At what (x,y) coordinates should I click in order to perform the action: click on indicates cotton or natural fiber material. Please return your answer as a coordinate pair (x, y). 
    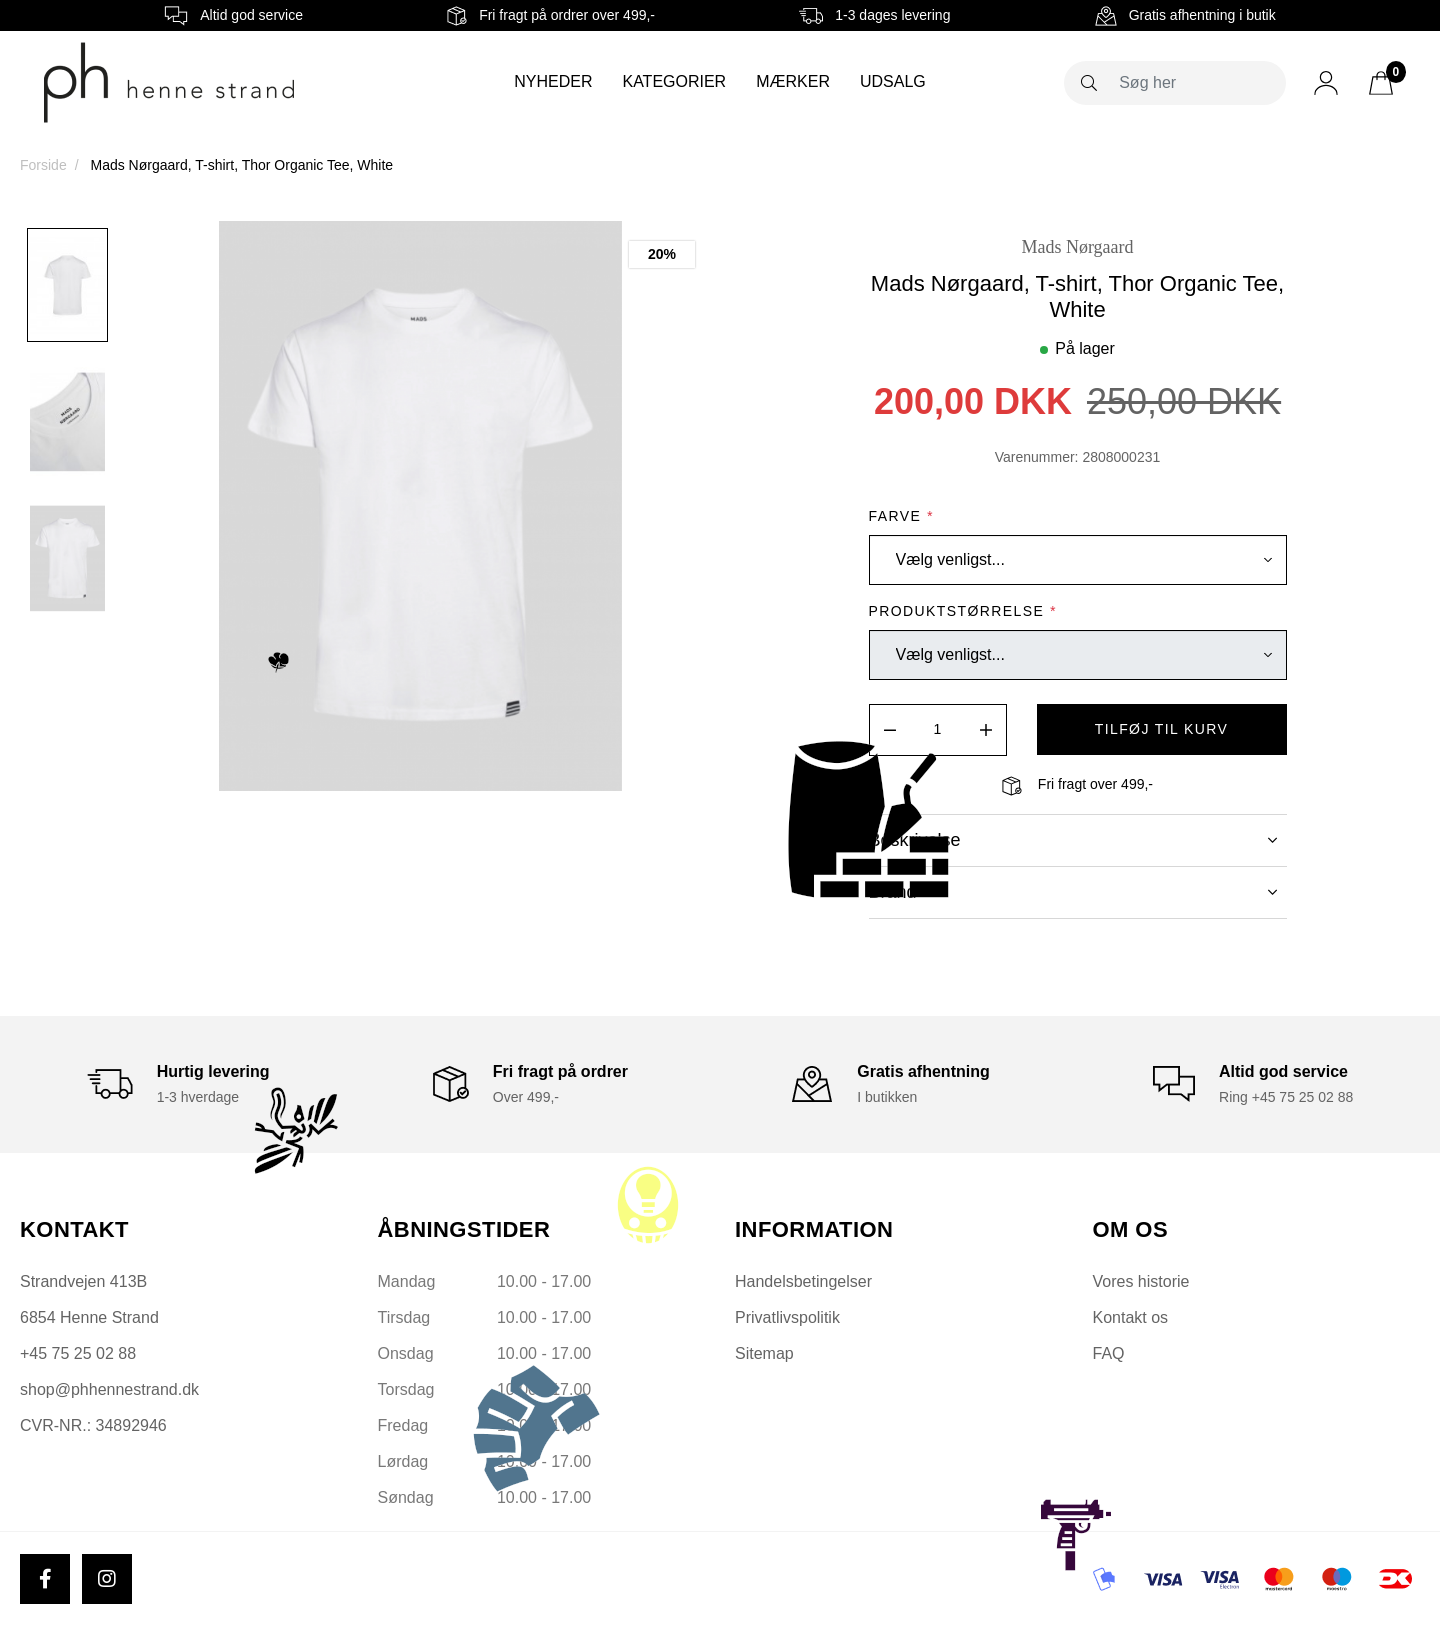
    Looking at the image, I should click on (278, 662).